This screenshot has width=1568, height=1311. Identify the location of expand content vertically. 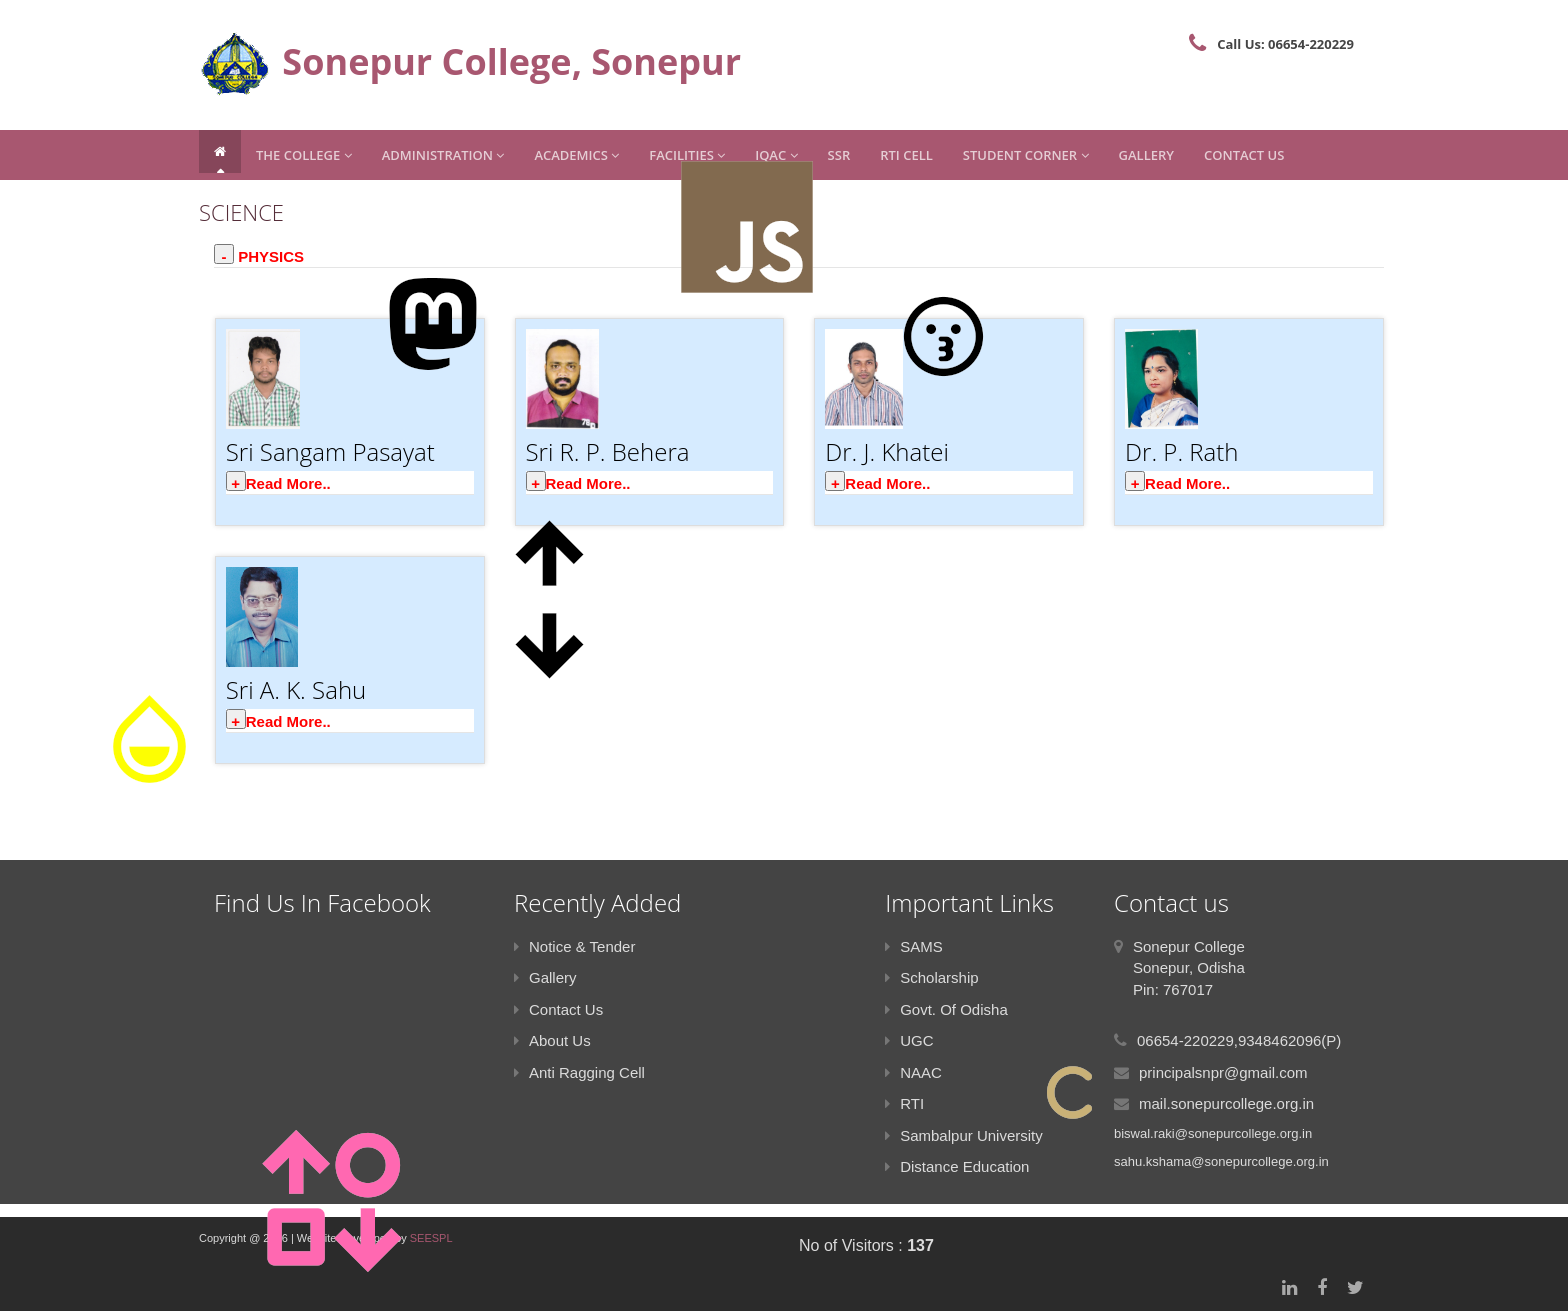
(549, 599).